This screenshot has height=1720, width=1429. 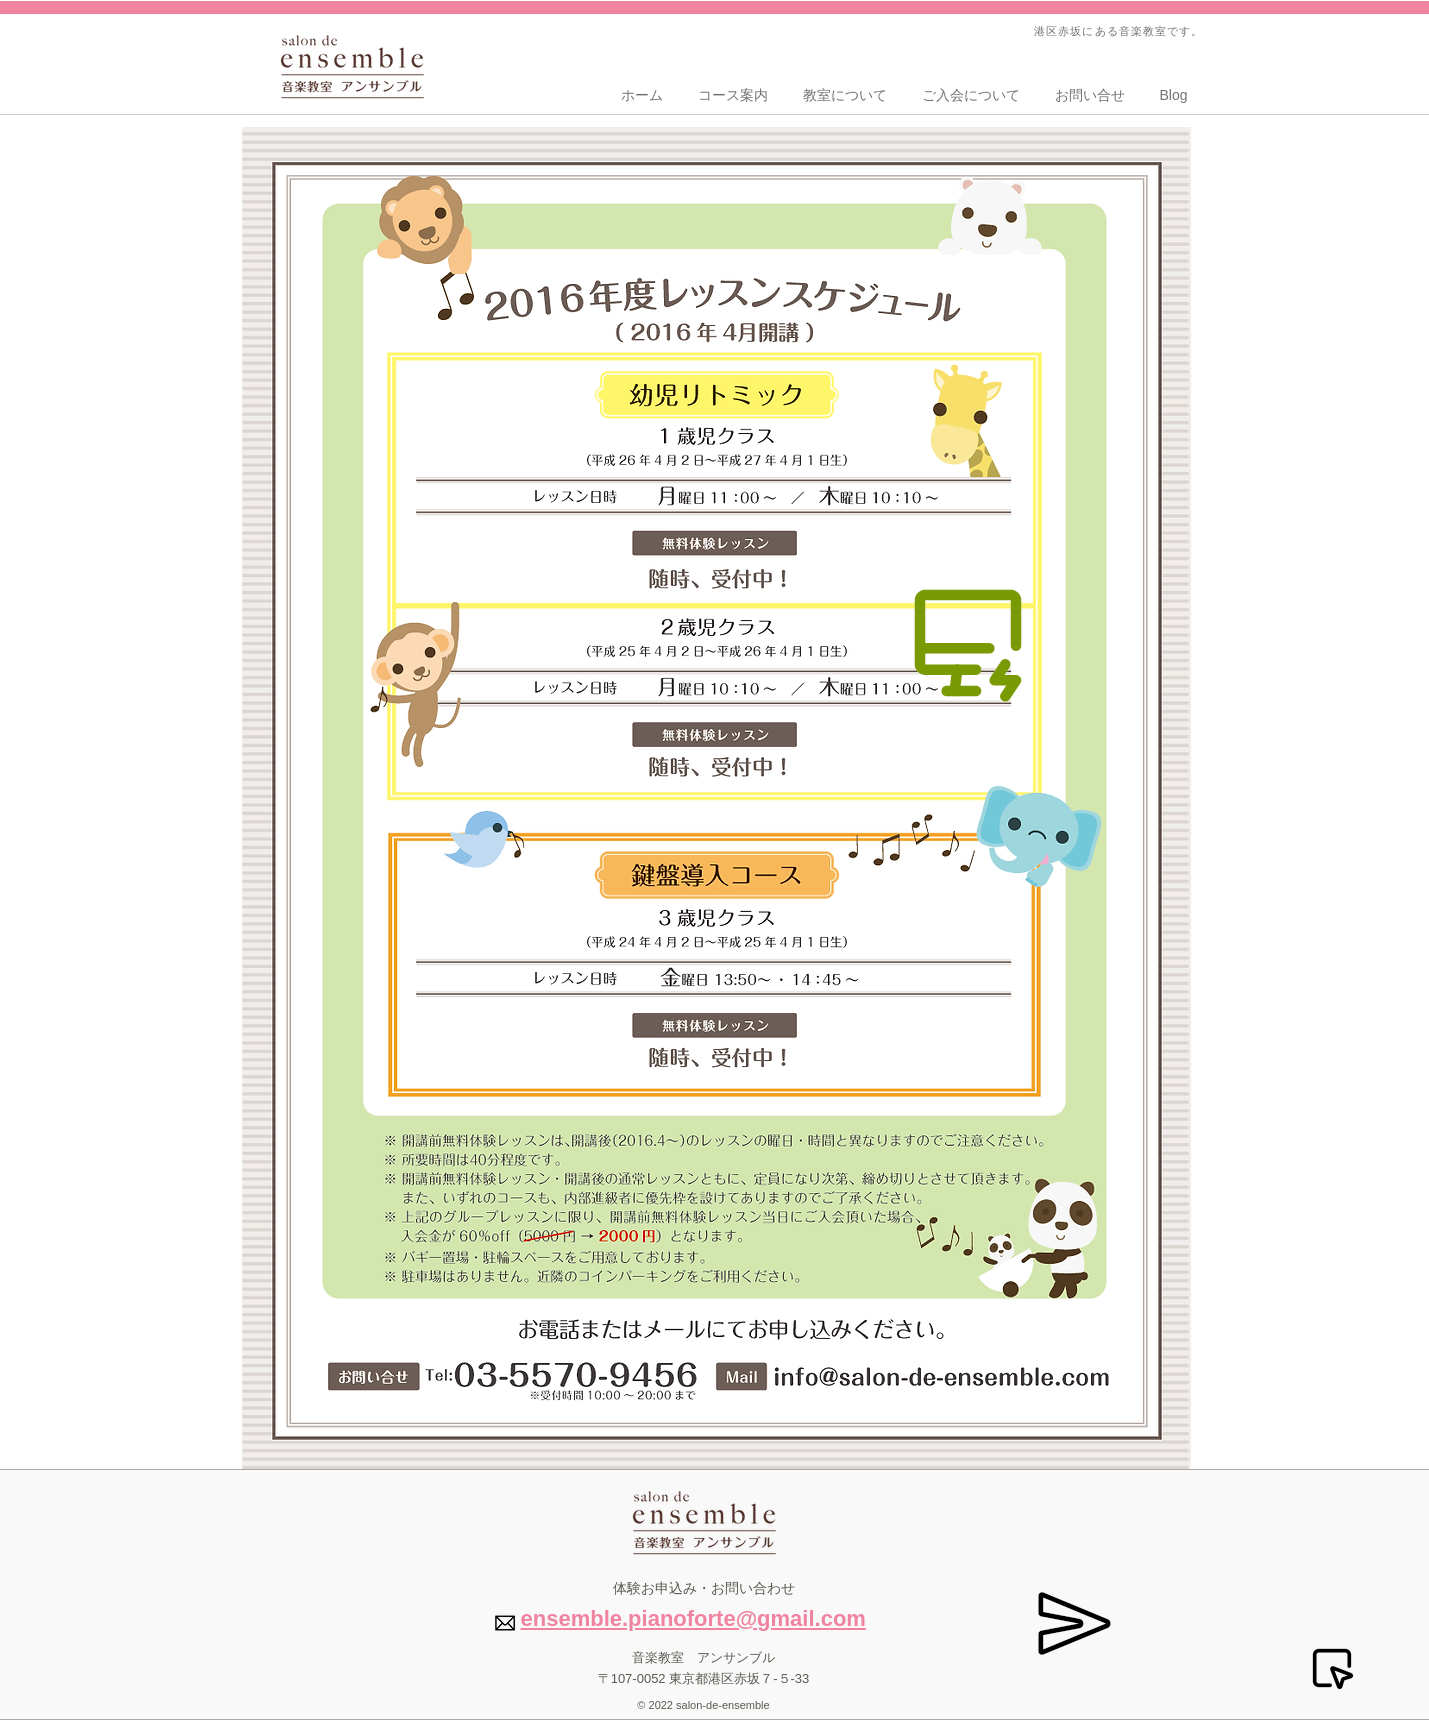 I want to click on select or interact with an element, so click(x=1332, y=1668).